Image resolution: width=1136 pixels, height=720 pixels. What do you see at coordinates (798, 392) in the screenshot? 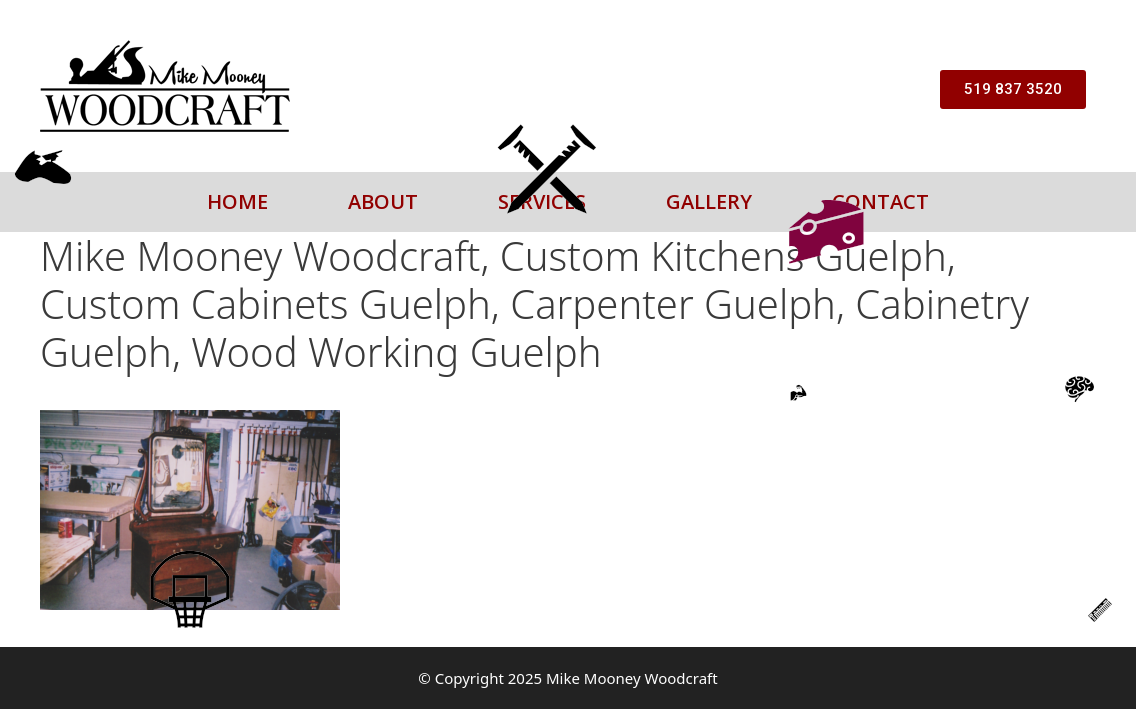
I see `view strength or fitness stats` at bounding box center [798, 392].